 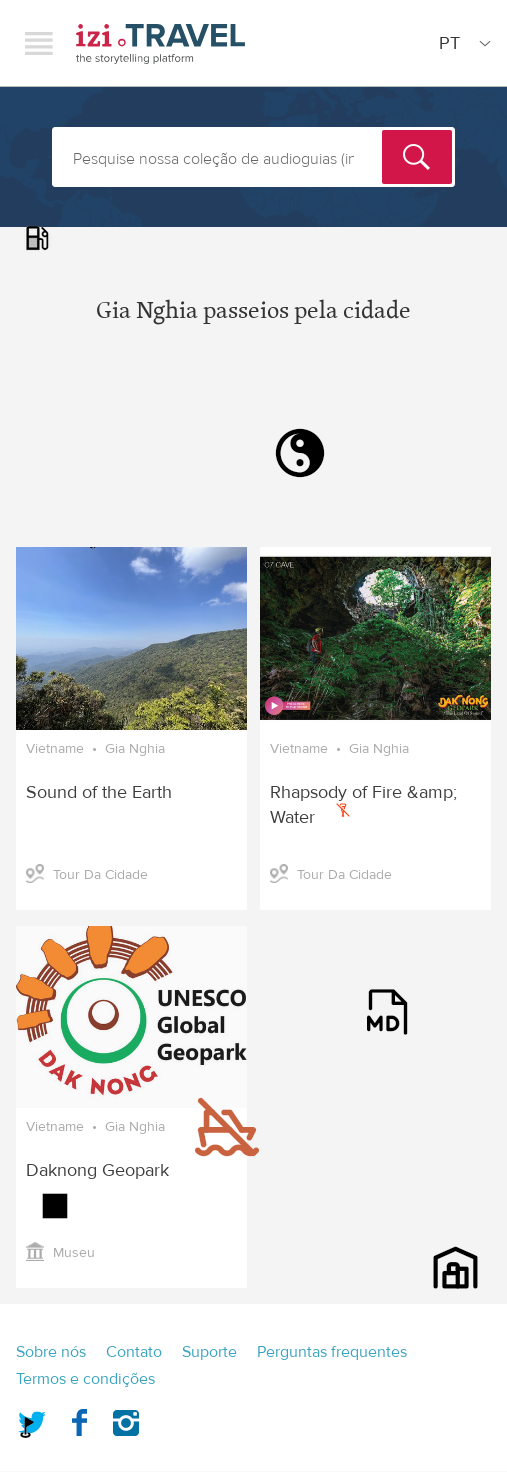 What do you see at coordinates (37, 238) in the screenshot?
I see `find nearby gas stations` at bounding box center [37, 238].